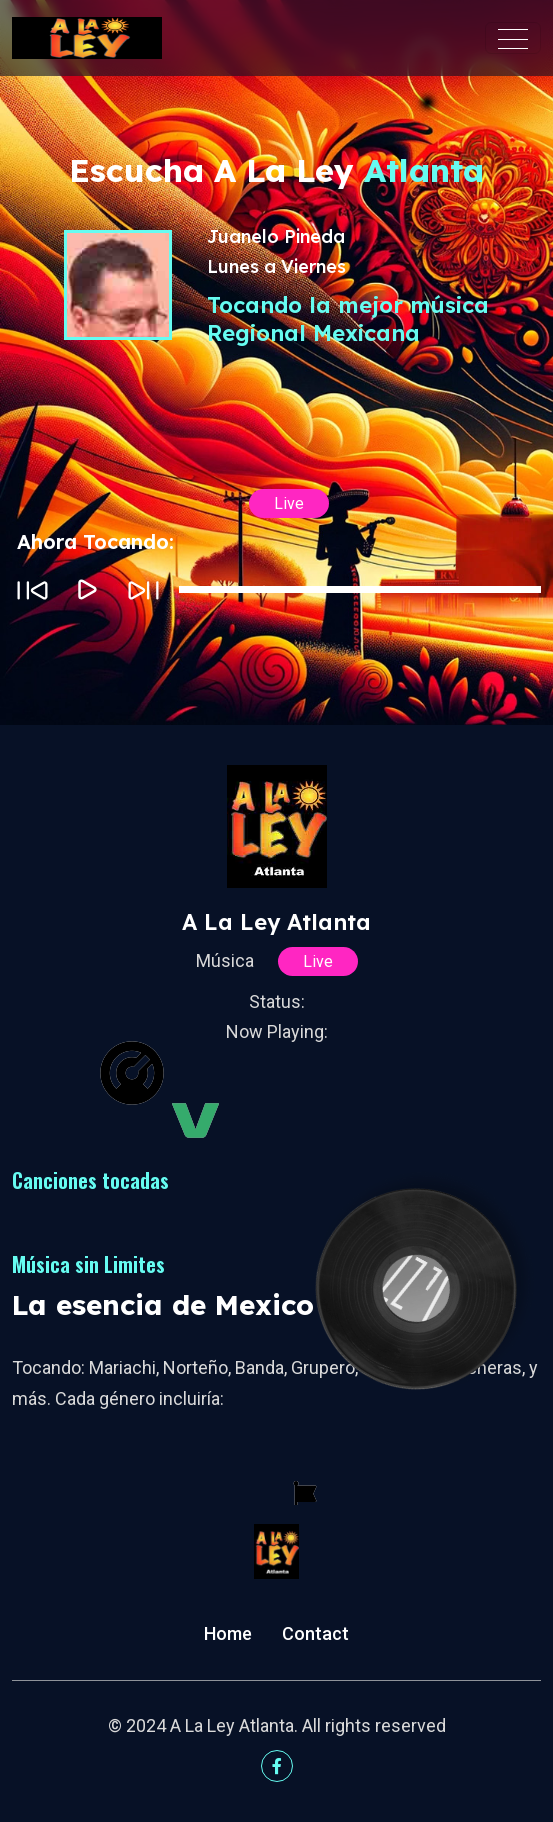 The width and height of the screenshot is (553, 1822). Describe the element at coordinates (132, 1073) in the screenshot. I see `open the dashboard` at that location.